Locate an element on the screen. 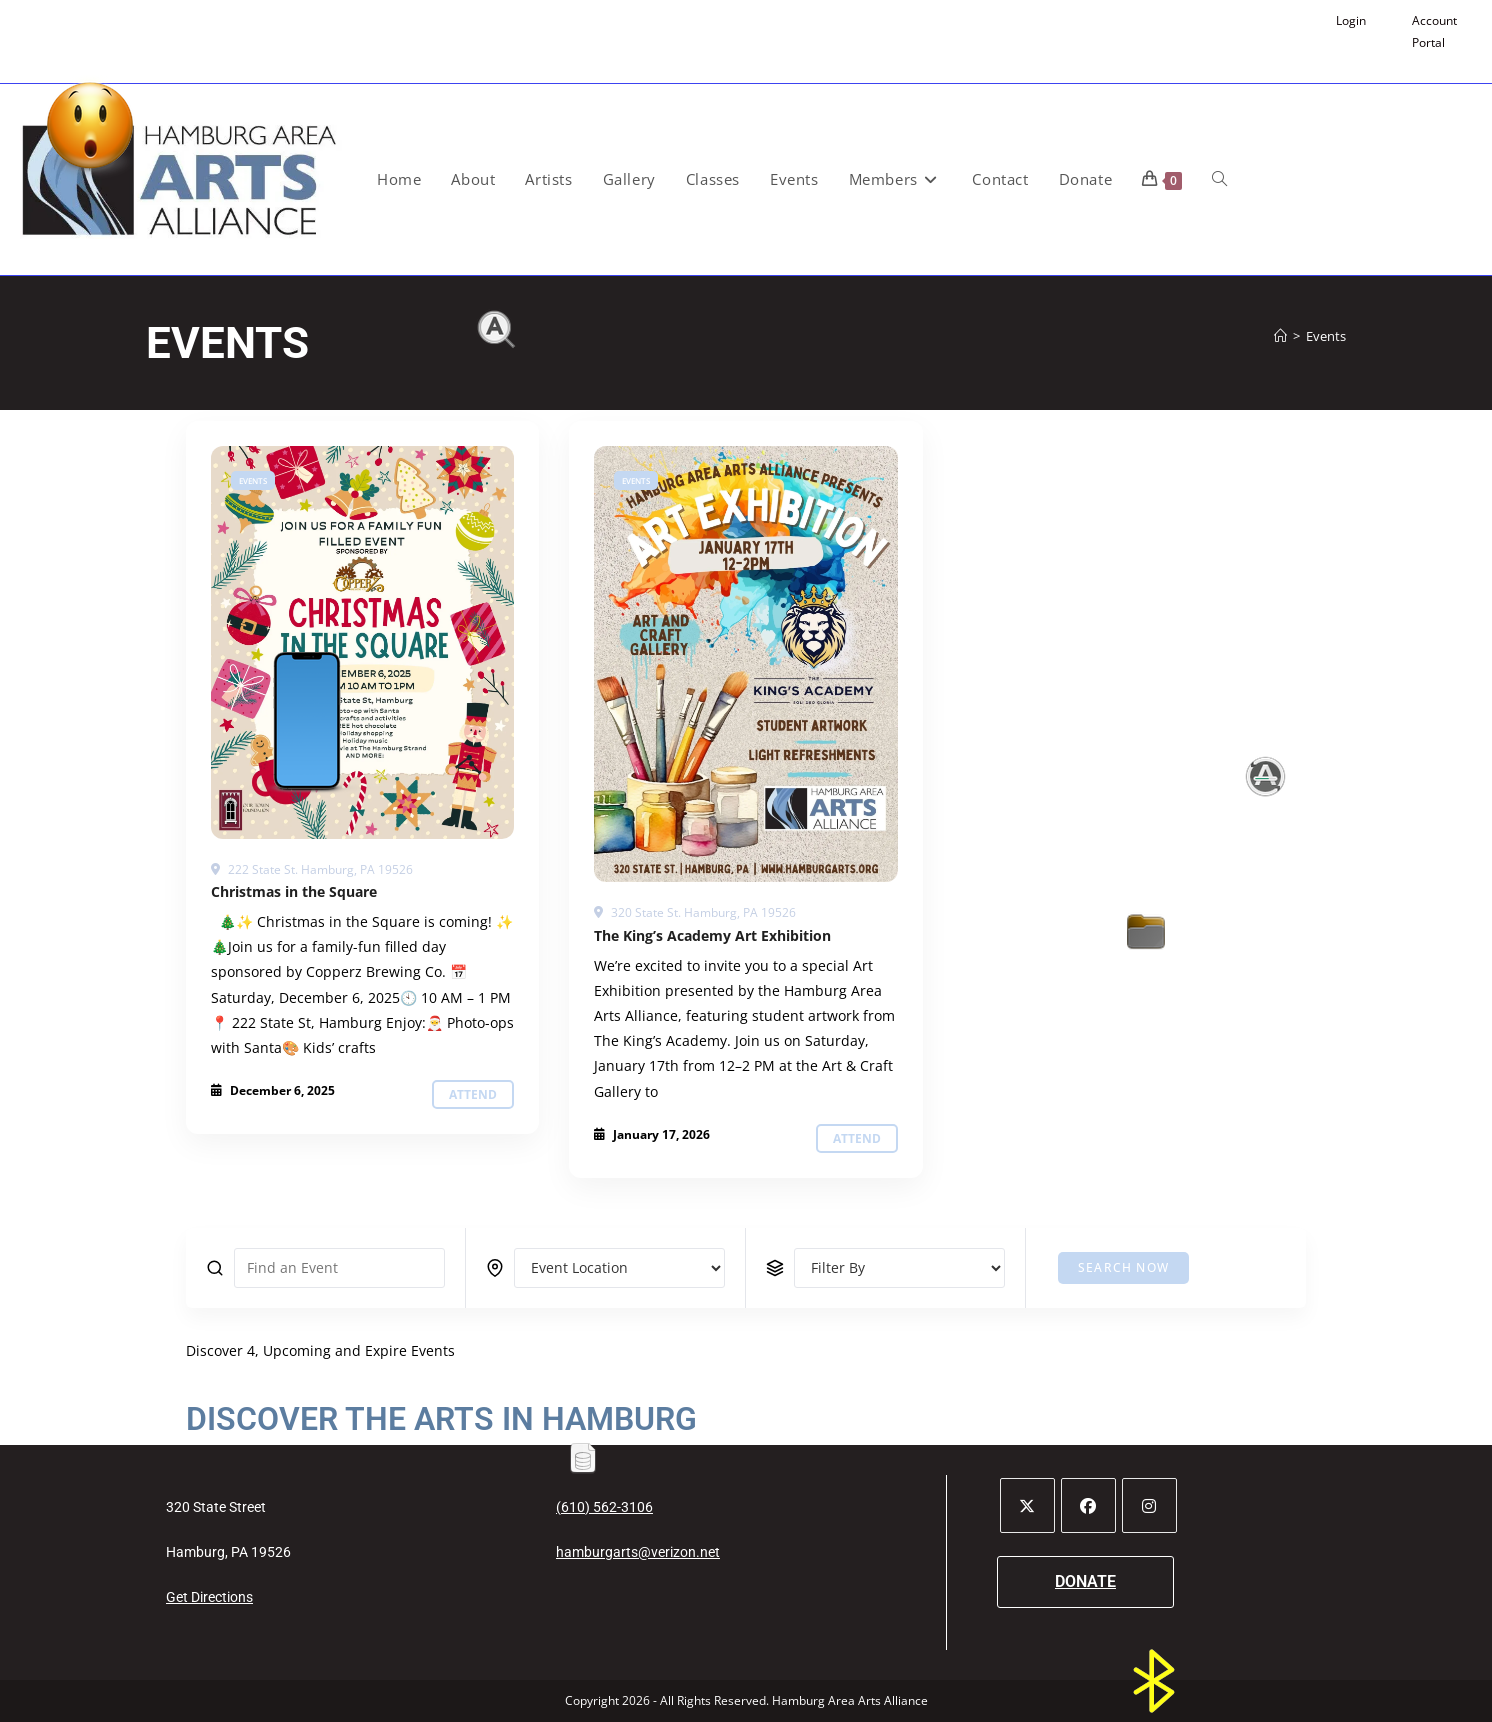  toggle bluetooth connectivity on or off is located at coordinates (1154, 1681).